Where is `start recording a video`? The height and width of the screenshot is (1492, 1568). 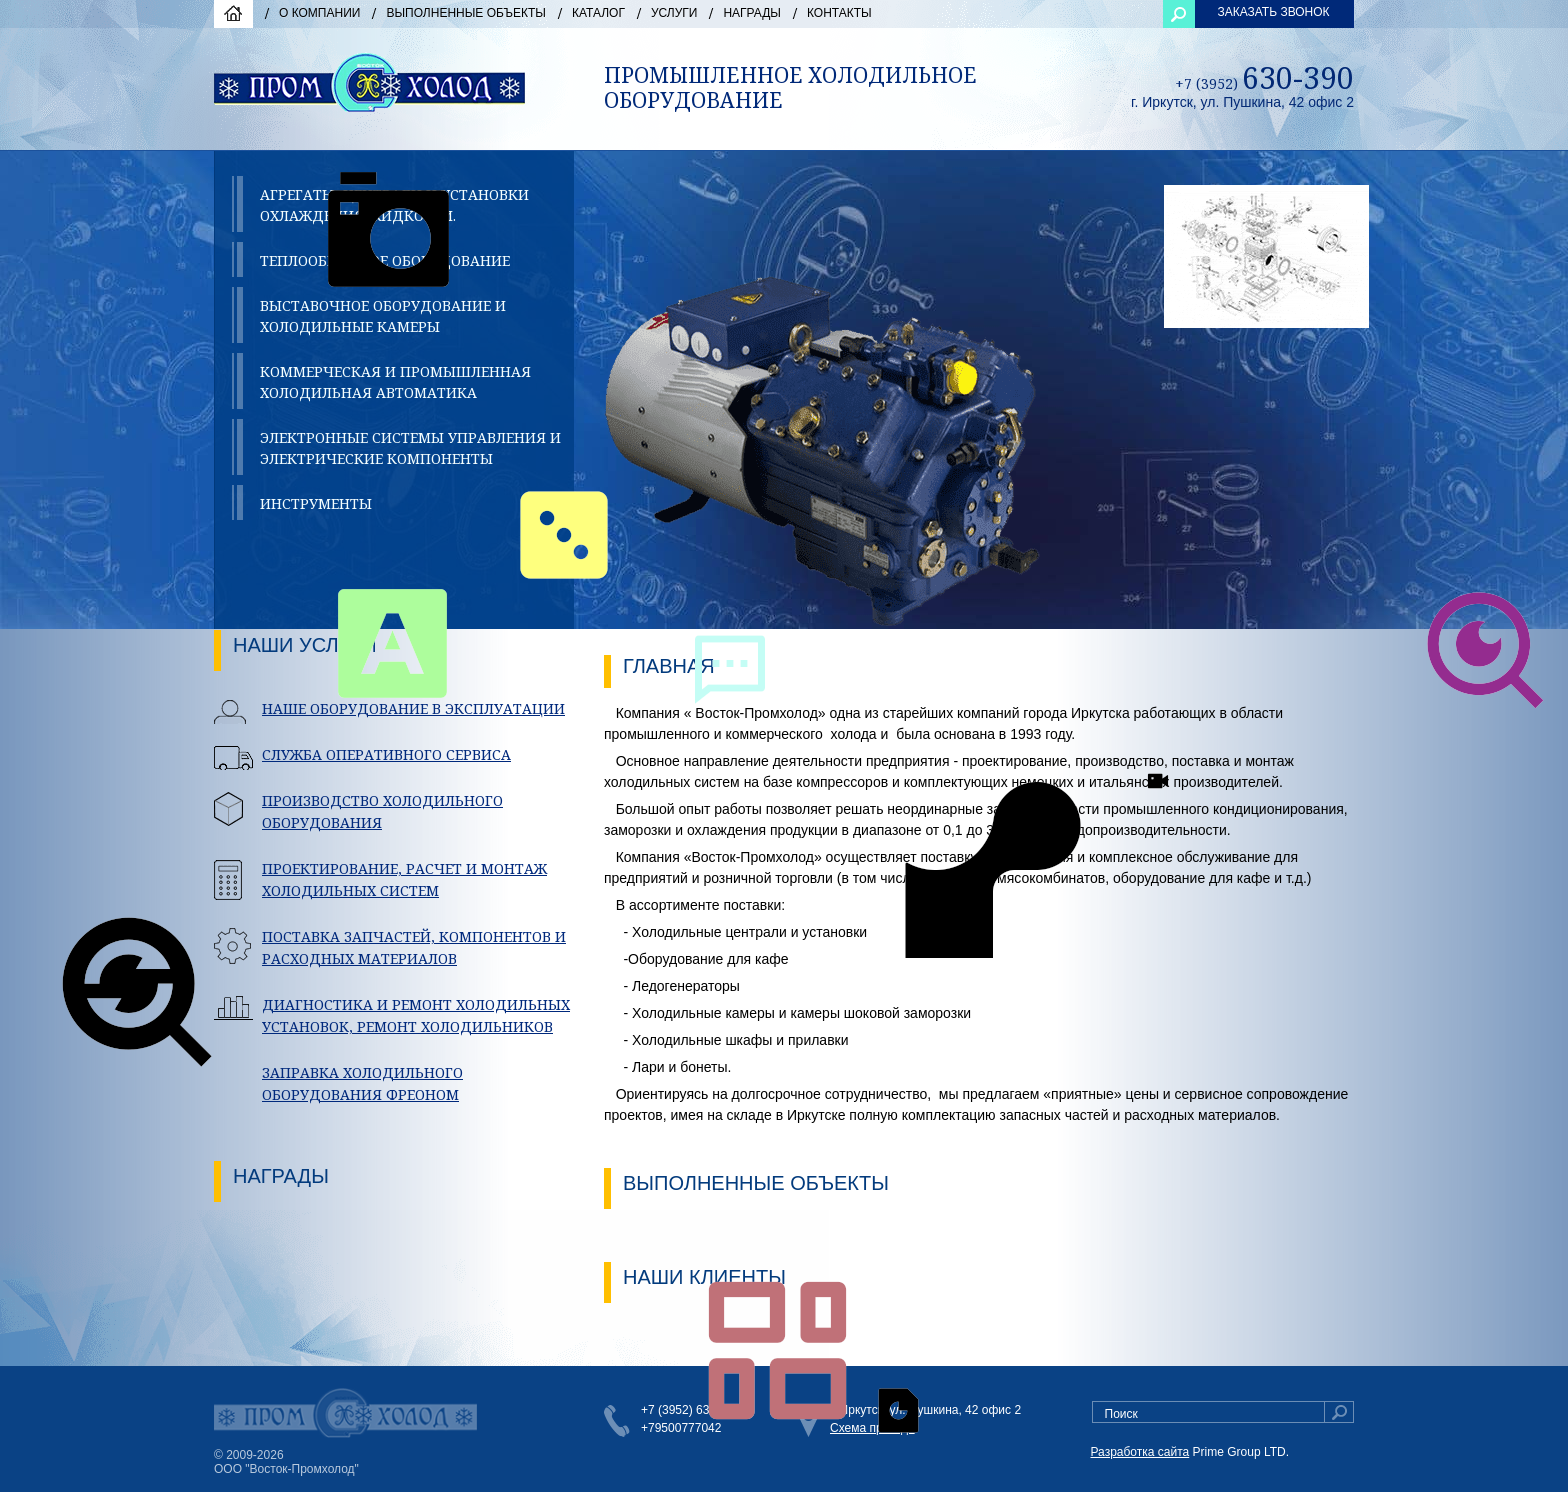
start recording a video is located at coordinates (1158, 781).